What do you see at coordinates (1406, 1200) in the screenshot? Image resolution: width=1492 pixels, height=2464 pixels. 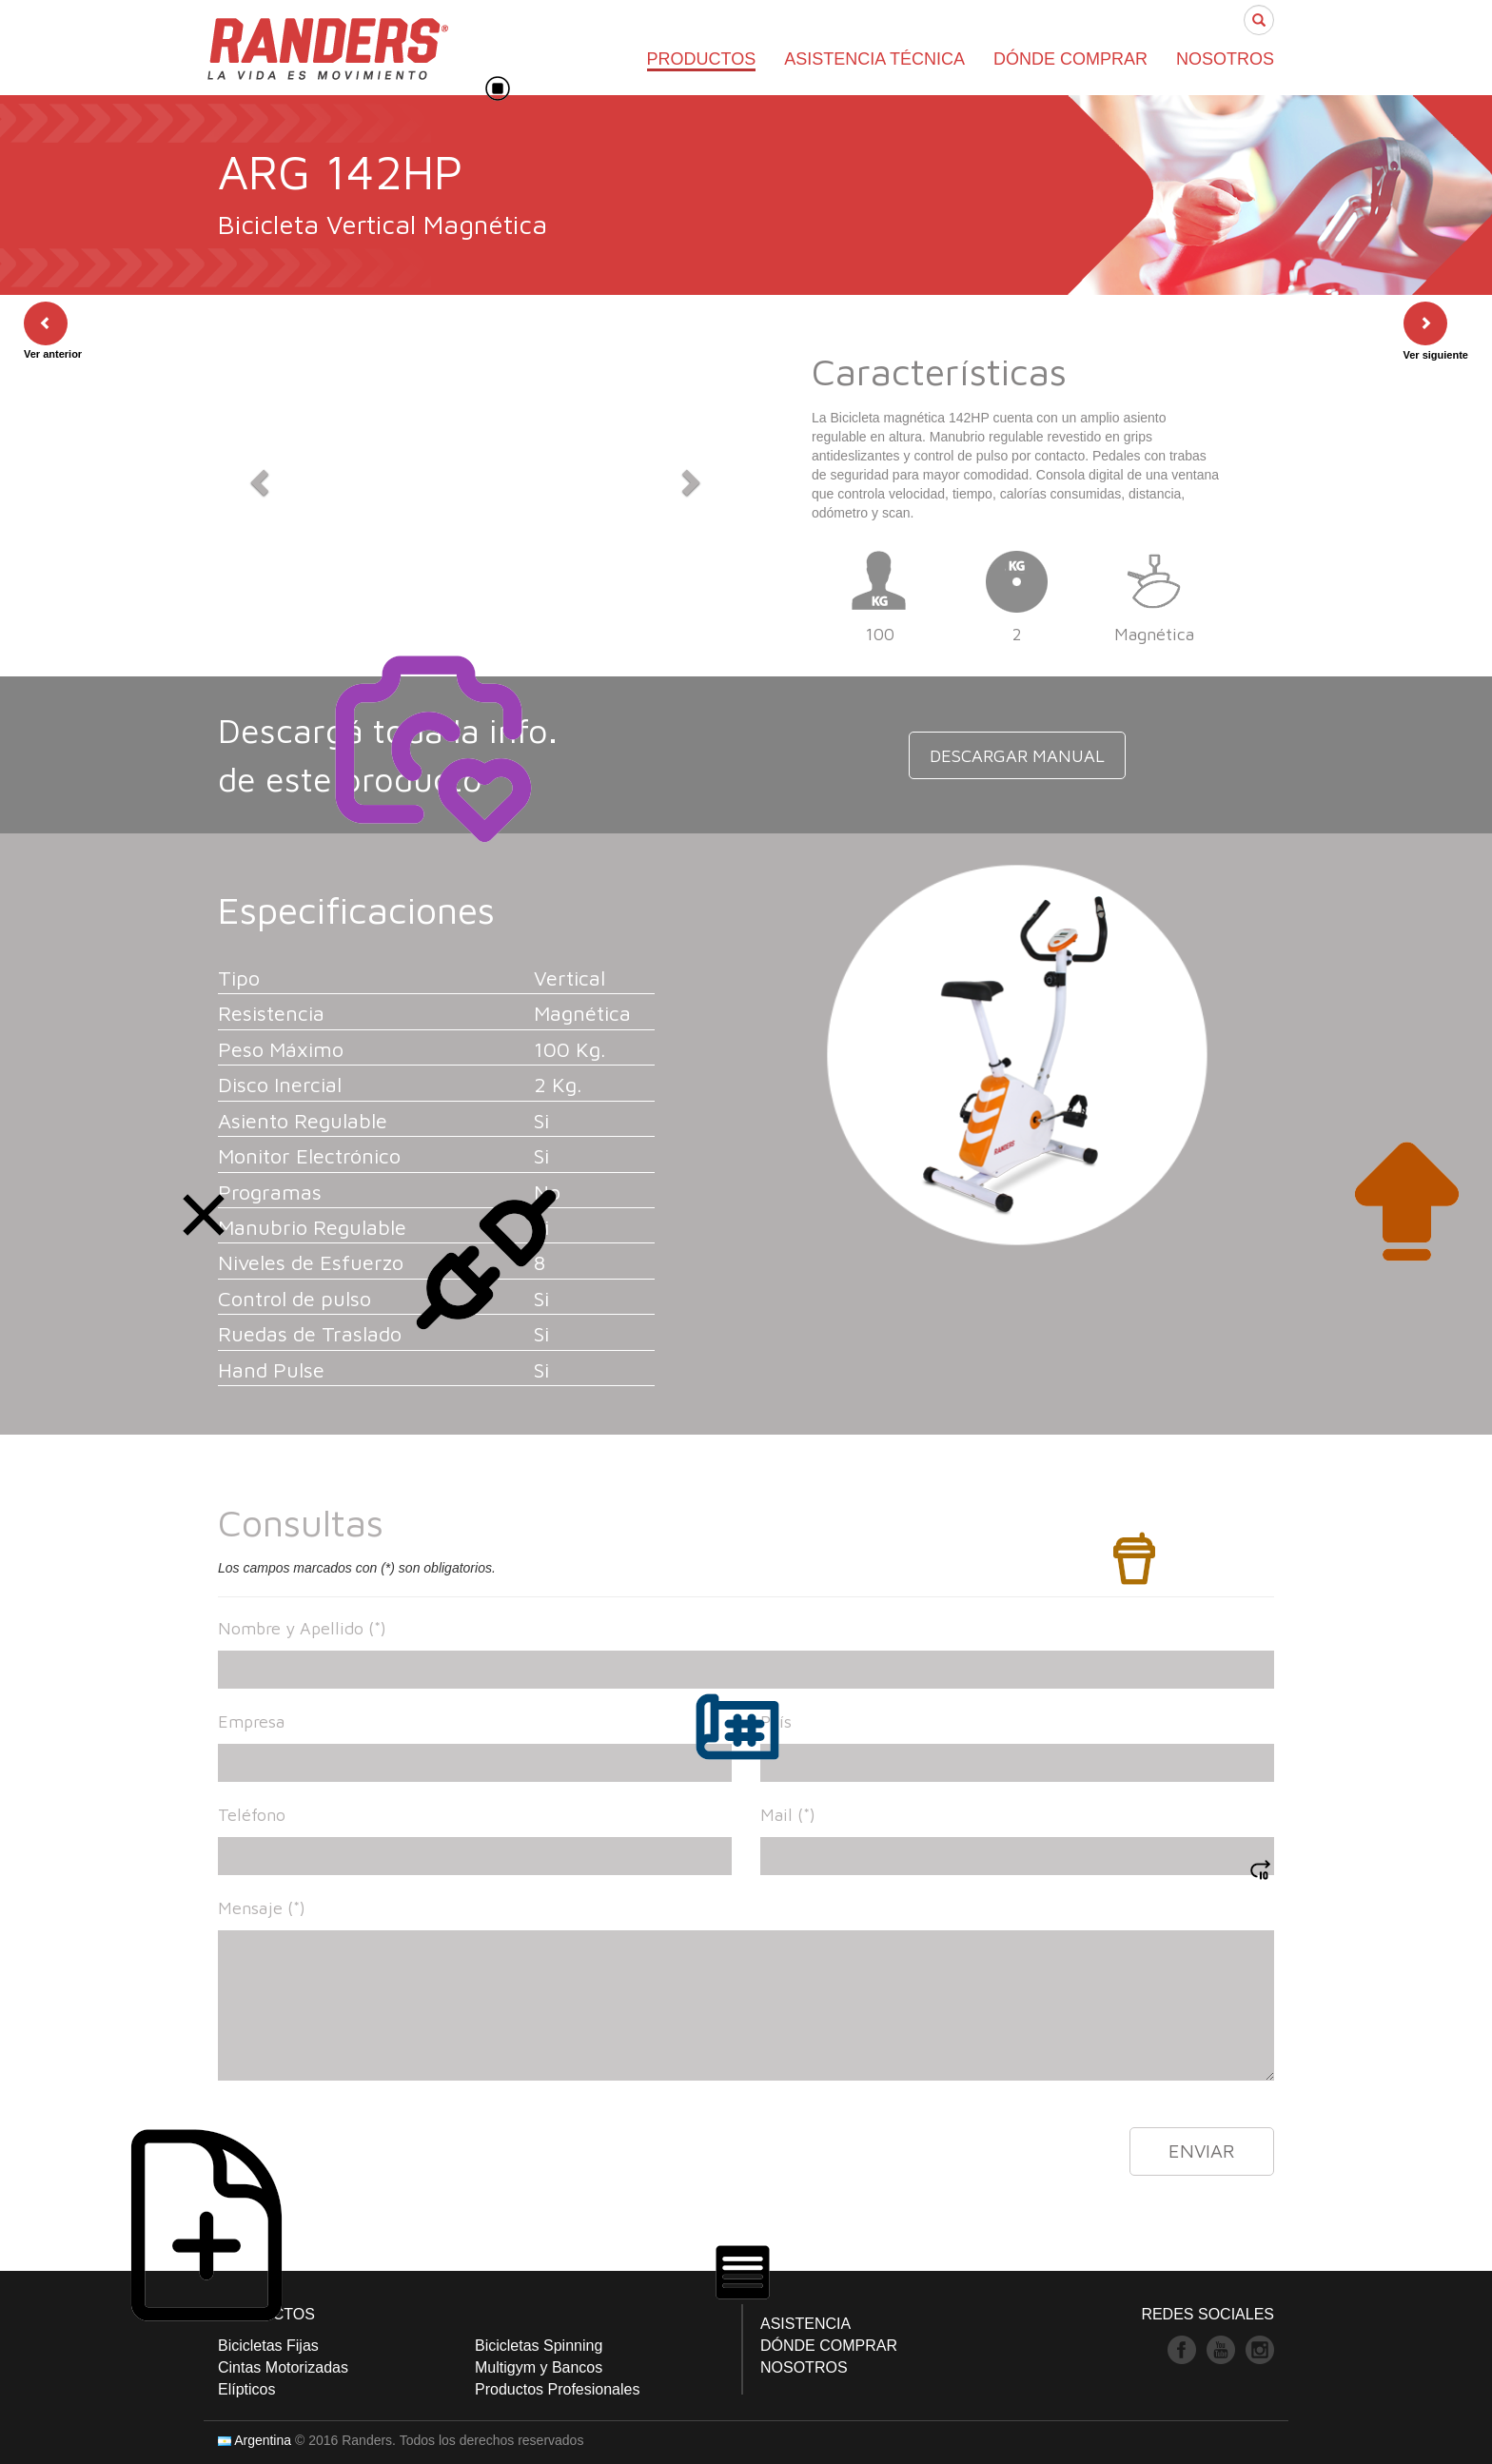 I see `upload a file or document` at bounding box center [1406, 1200].